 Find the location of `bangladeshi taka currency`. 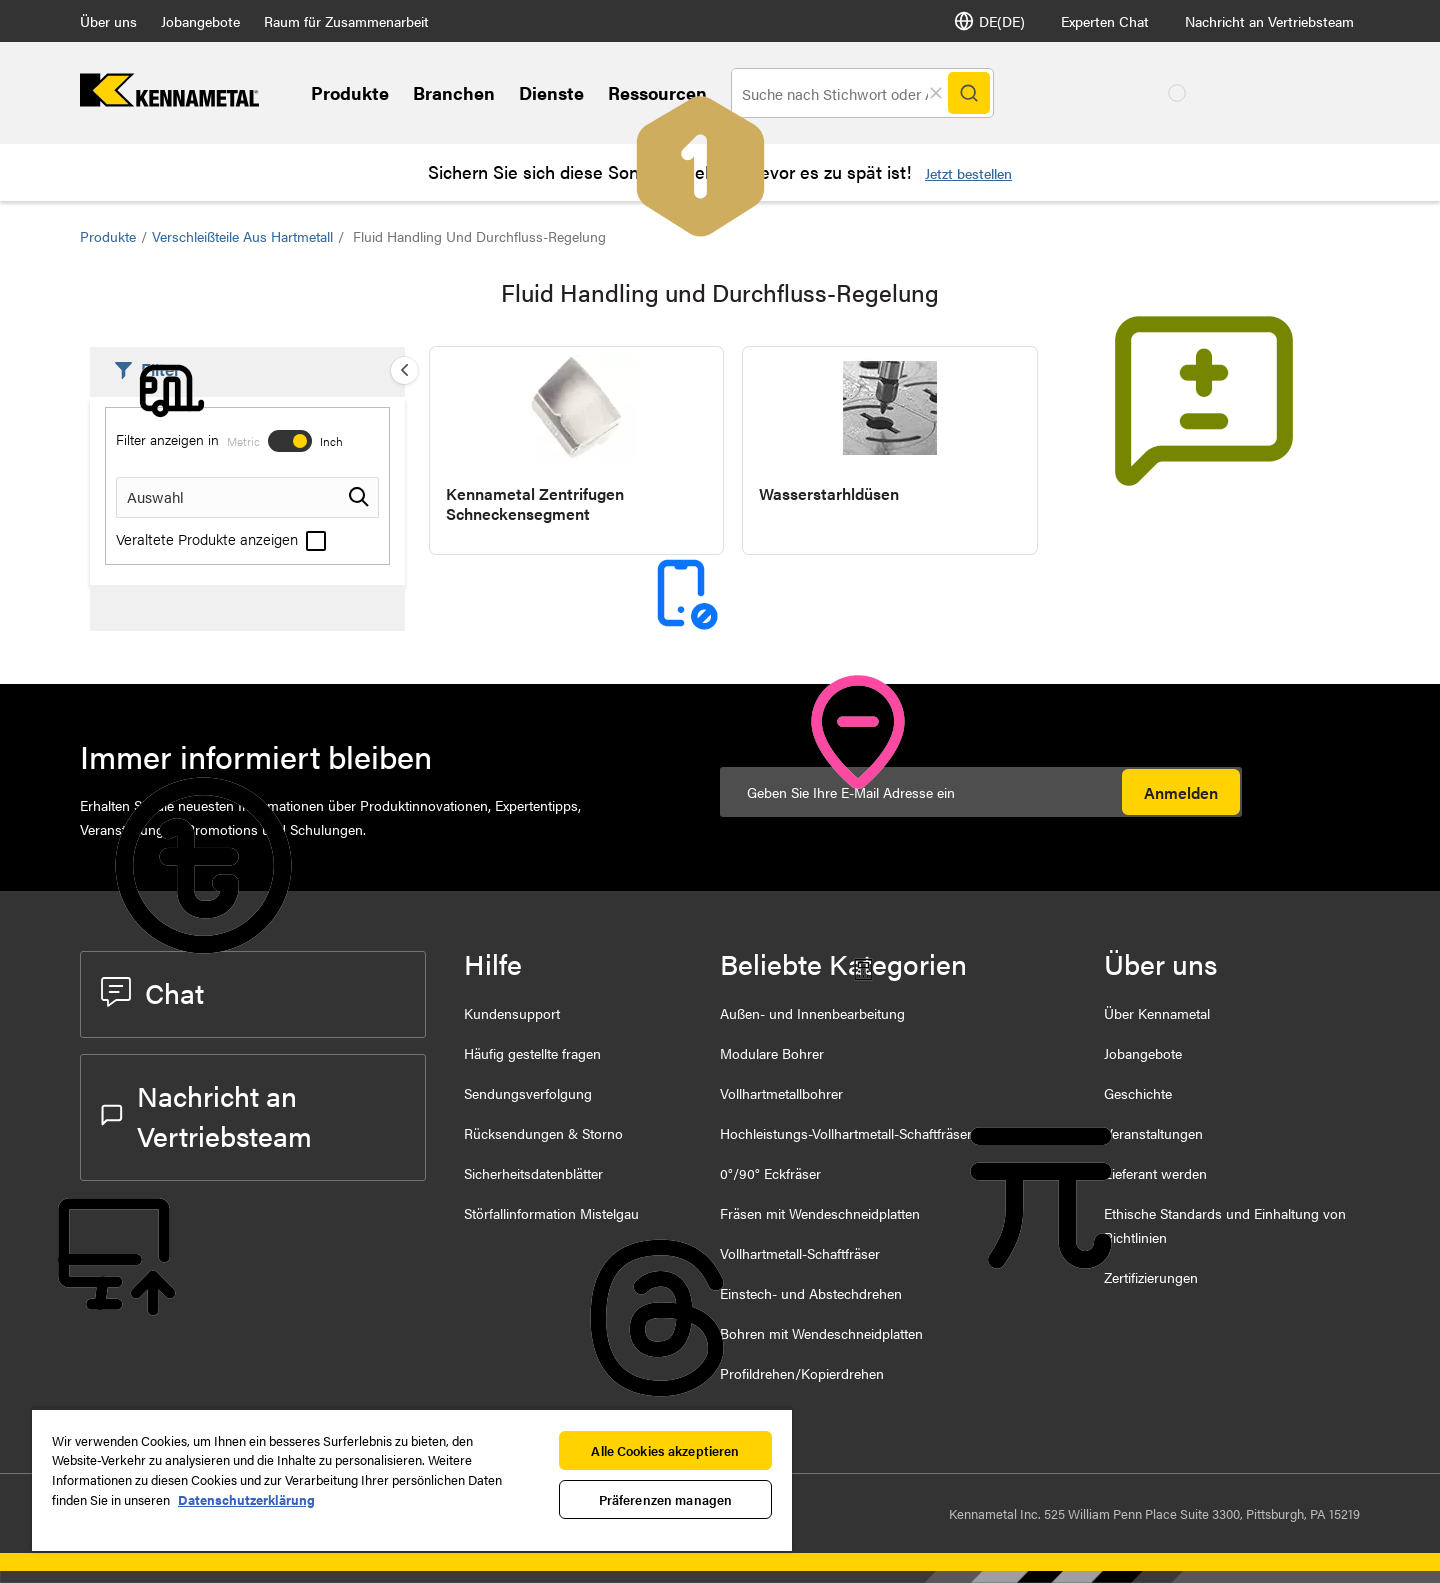

bangladeshi taka currency is located at coordinates (203, 865).